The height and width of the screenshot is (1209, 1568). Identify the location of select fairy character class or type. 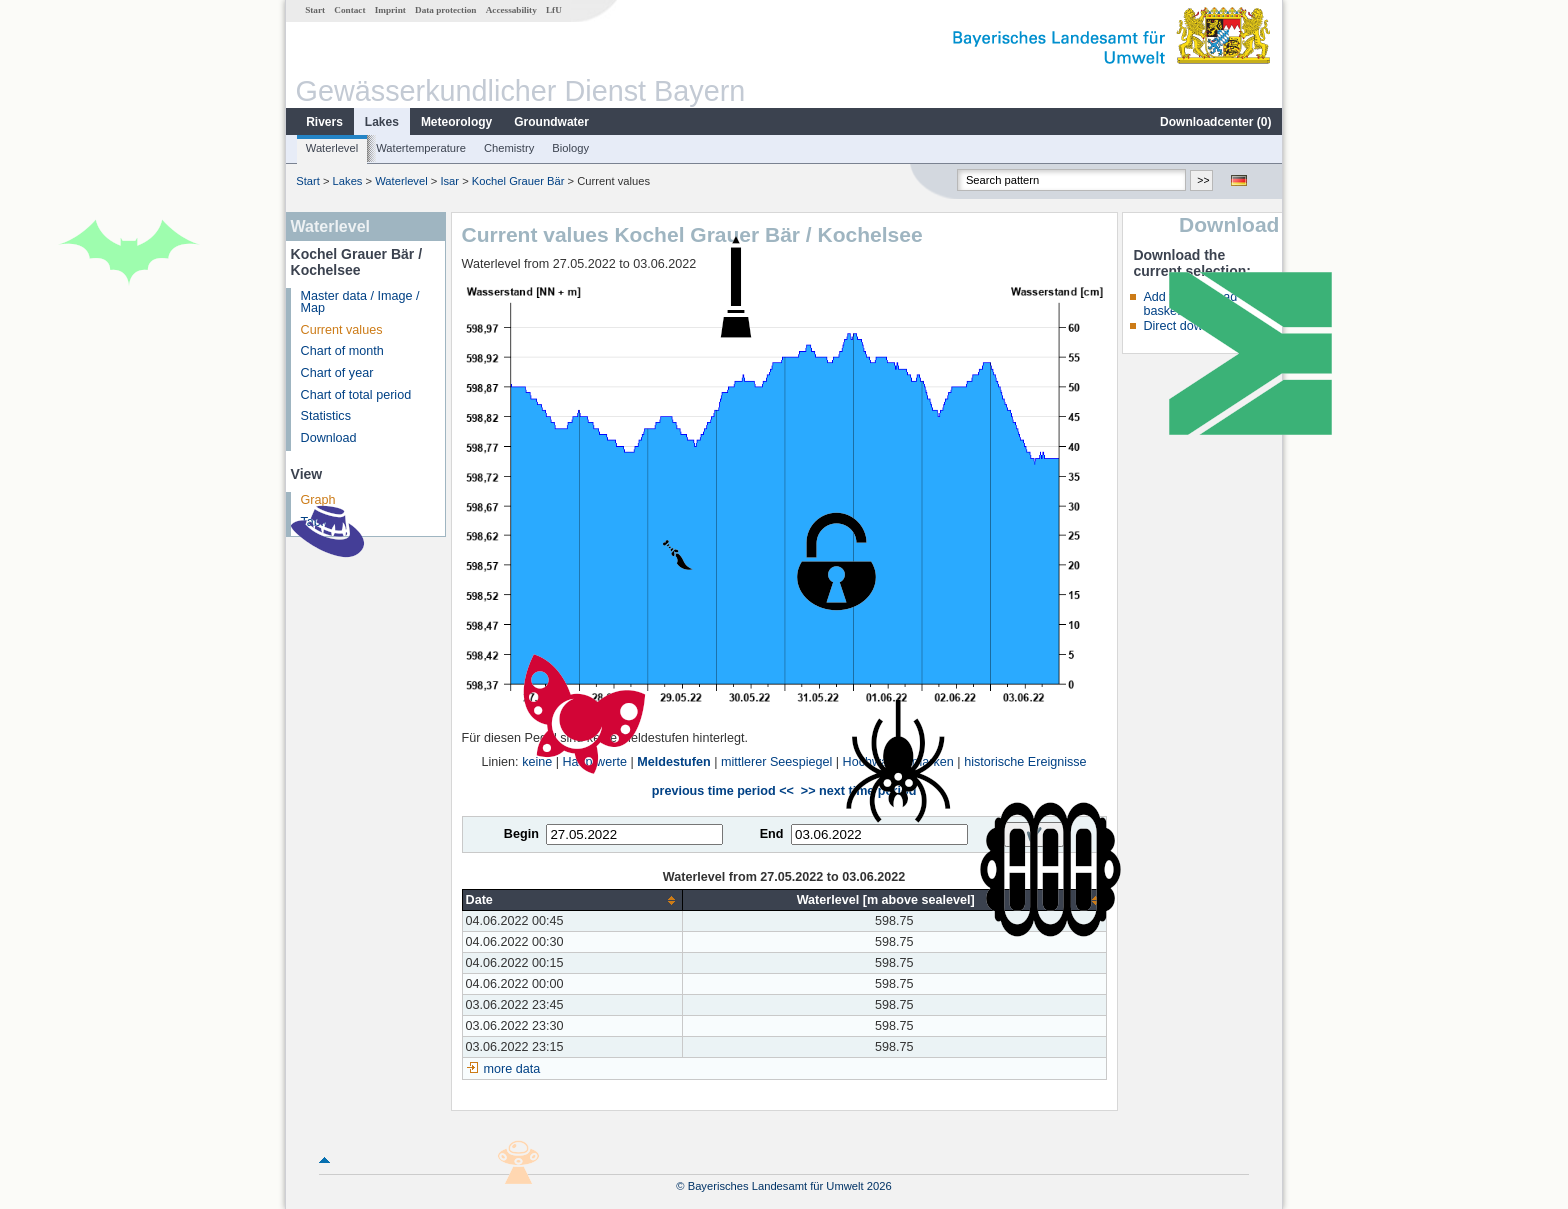
(584, 713).